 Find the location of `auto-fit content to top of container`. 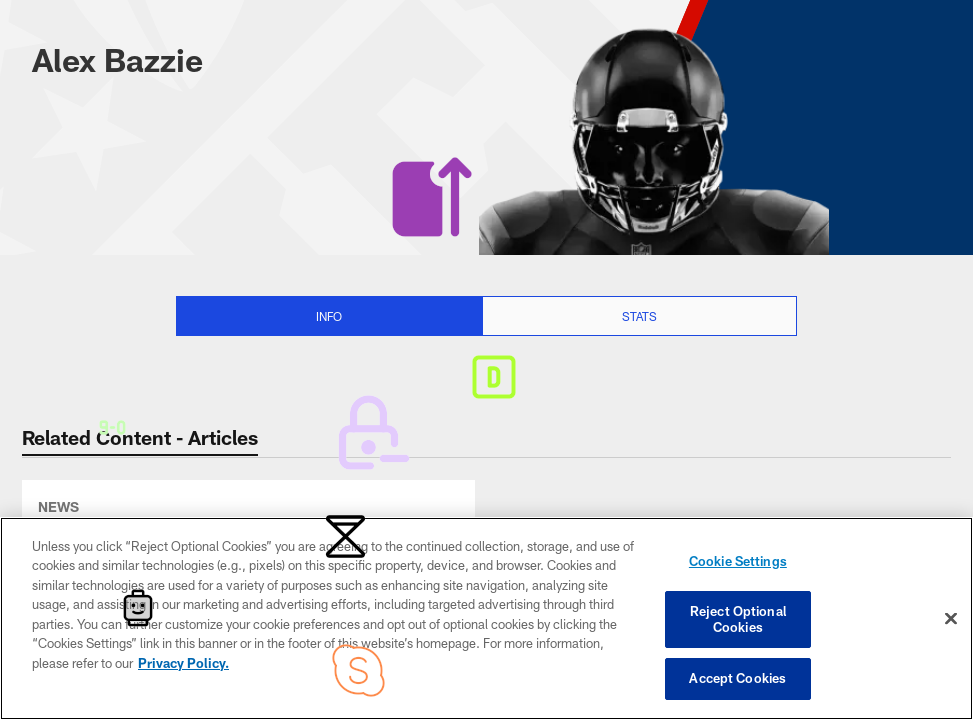

auto-fit content to top of container is located at coordinates (430, 199).